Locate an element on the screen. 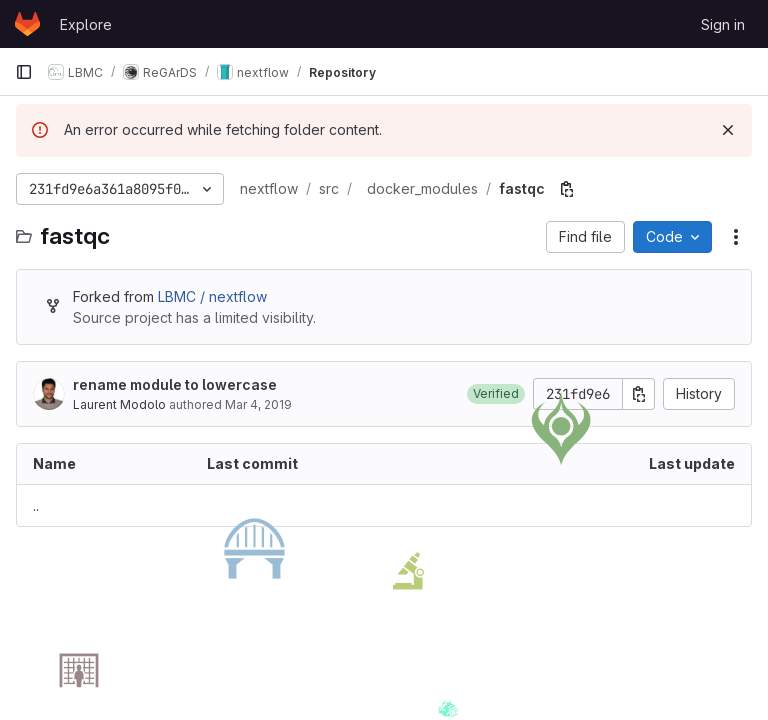 The height and width of the screenshot is (720, 768). view burial site or ancient monument location is located at coordinates (448, 708).